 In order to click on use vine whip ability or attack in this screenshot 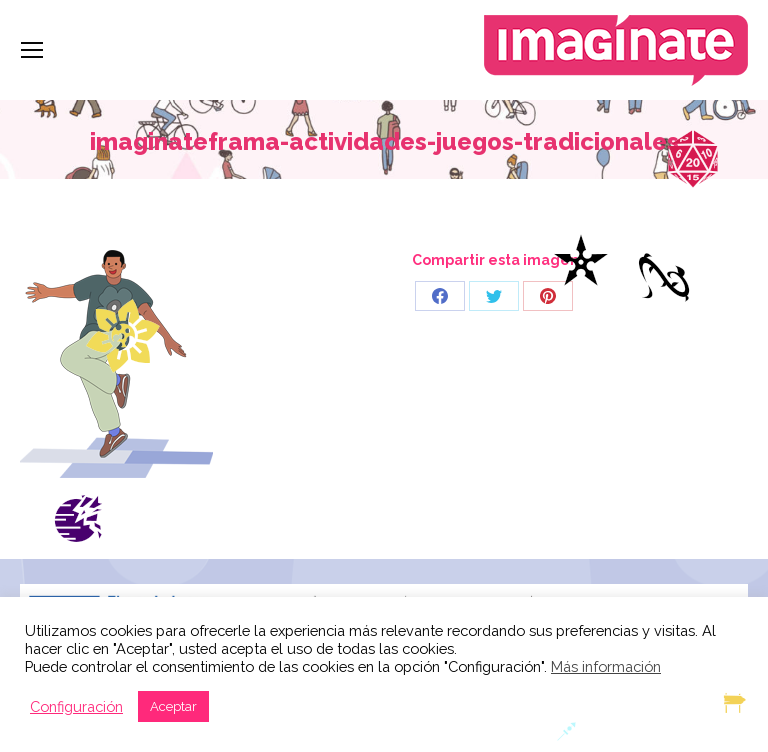, I will do `click(664, 277)`.